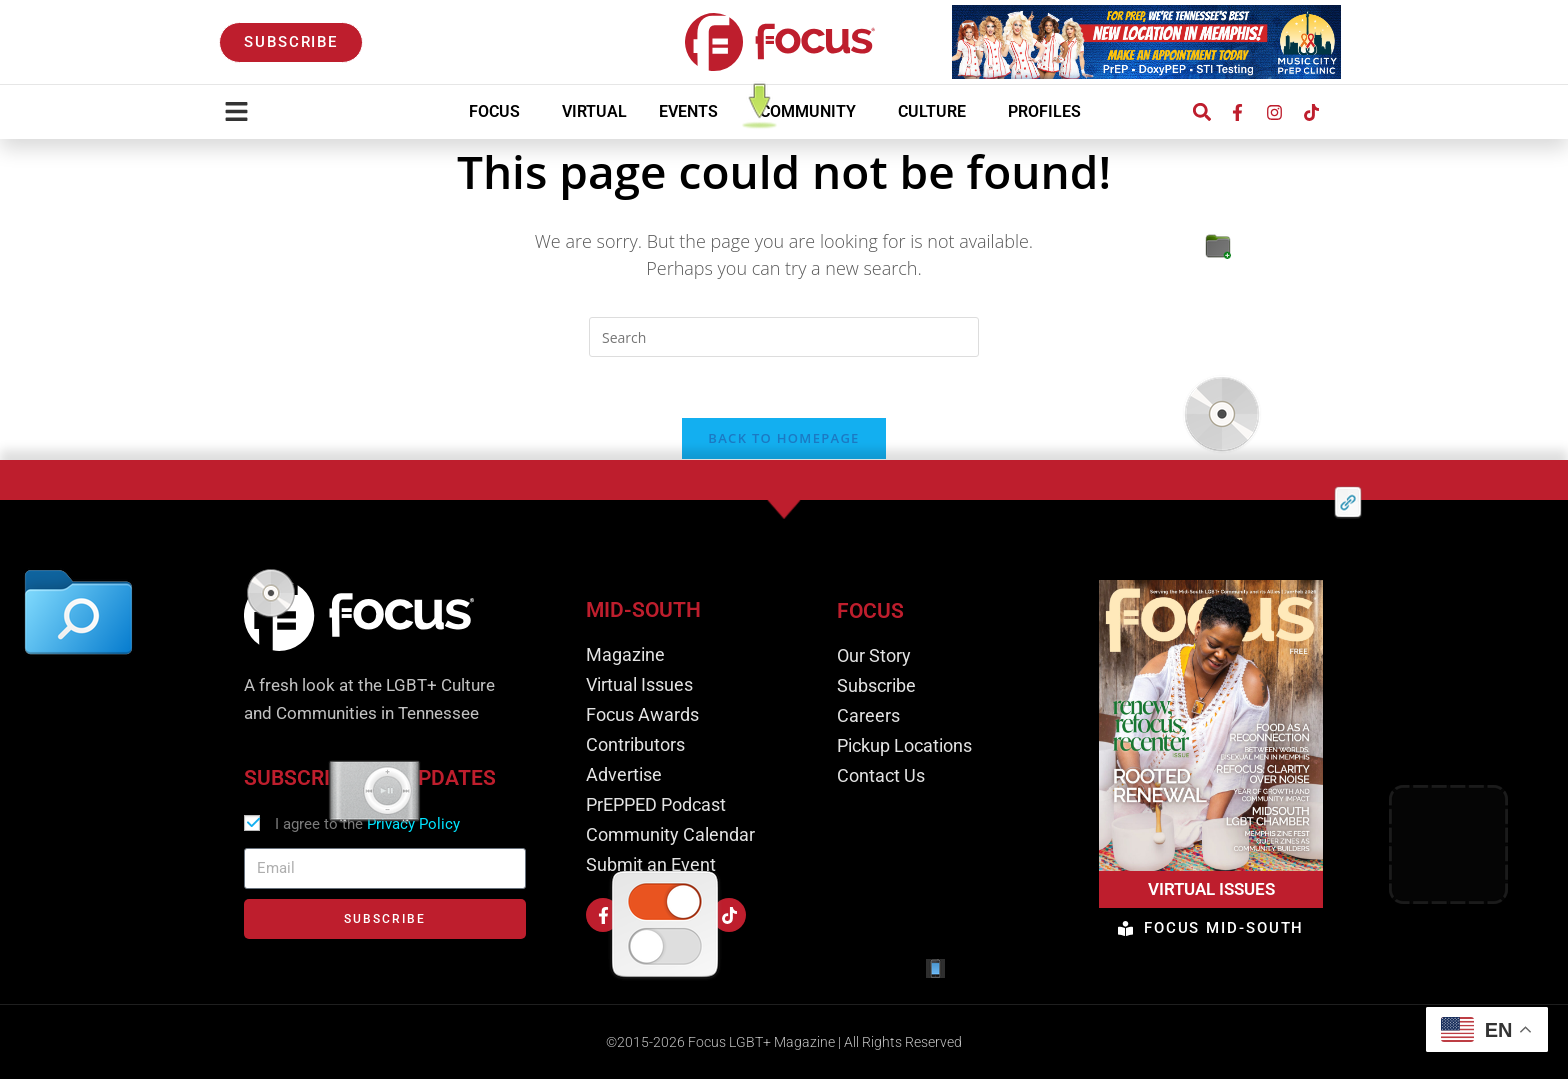  What do you see at coordinates (1348, 502) in the screenshot?
I see `a windows internet shortcut file` at bounding box center [1348, 502].